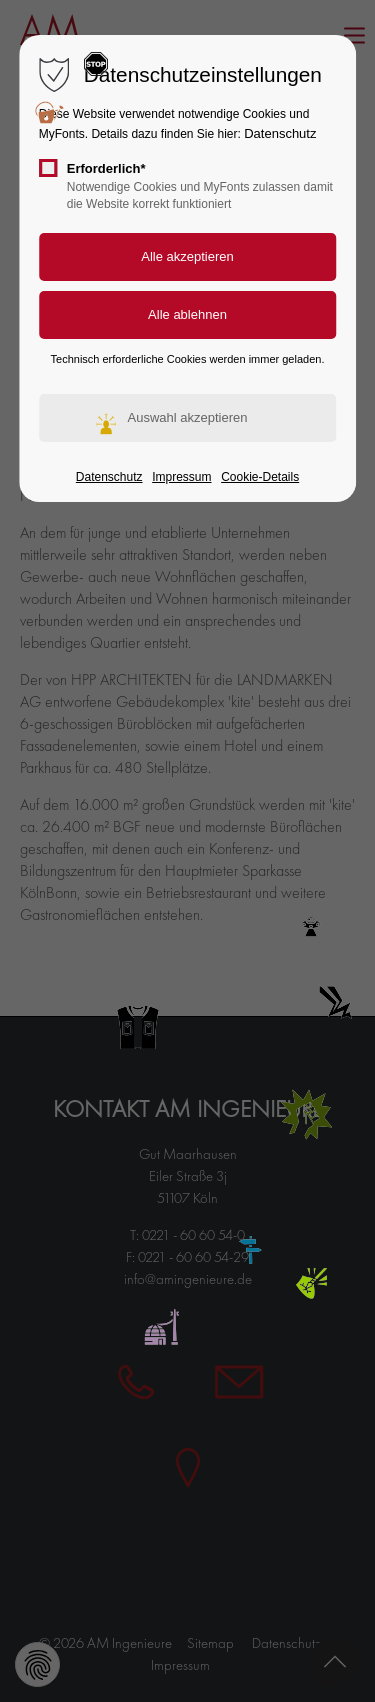 This screenshot has width=375, height=1702. I want to click on indicates damage taken or shield breaking, so click(311, 1283).